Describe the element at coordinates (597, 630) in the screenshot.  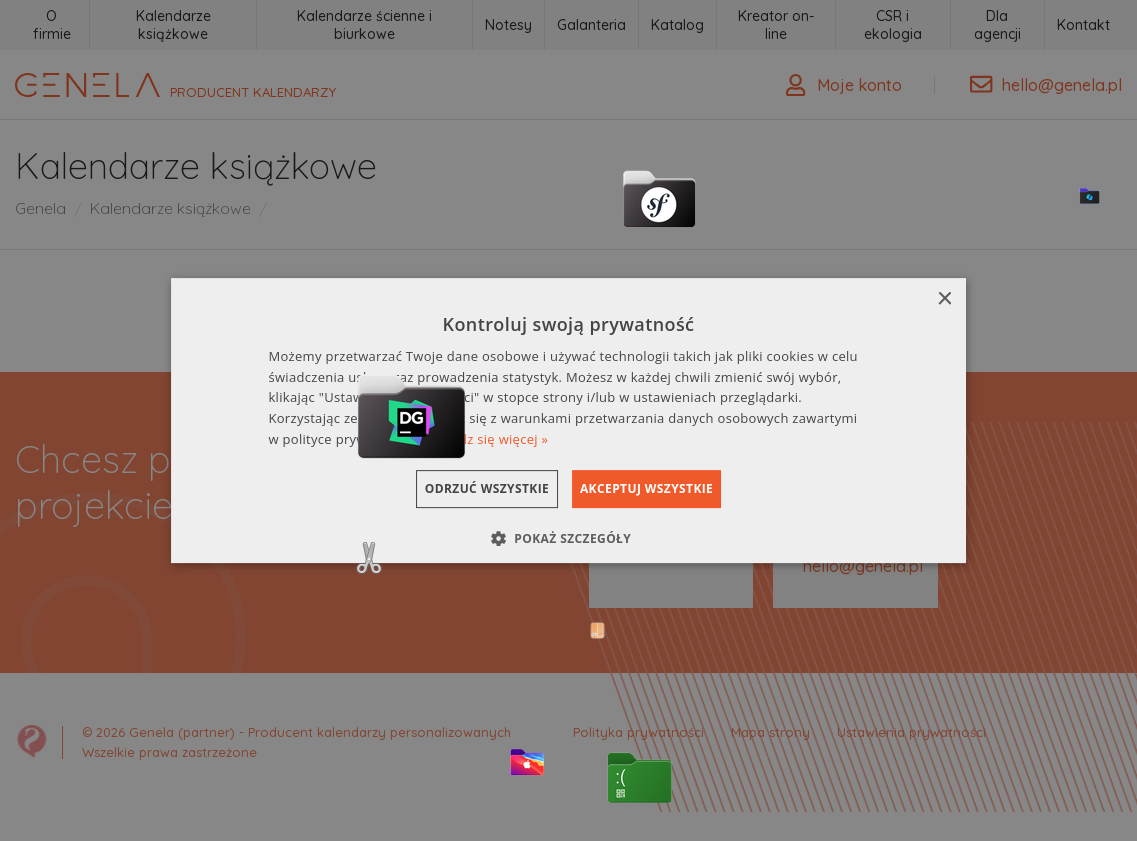
I see `compressed archive file type indicator` at that location.